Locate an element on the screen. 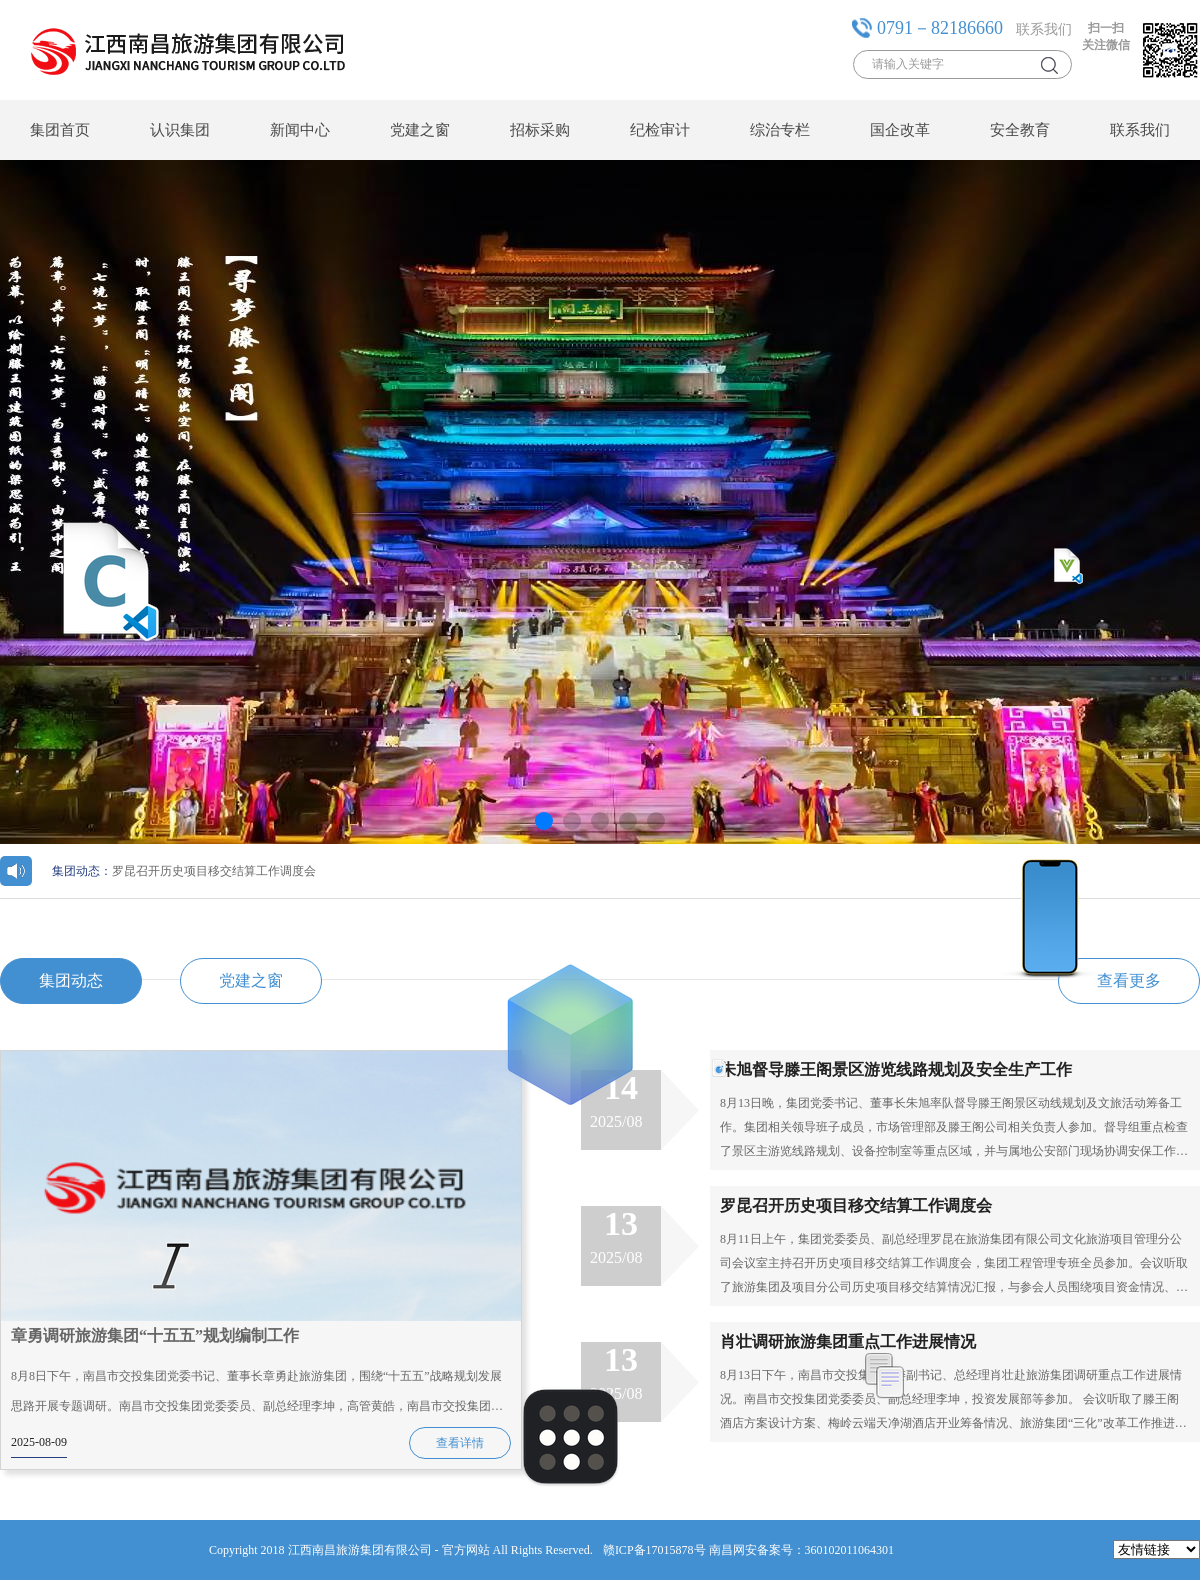  iPhone 14 device icon is located at coordinates (1050, 919).